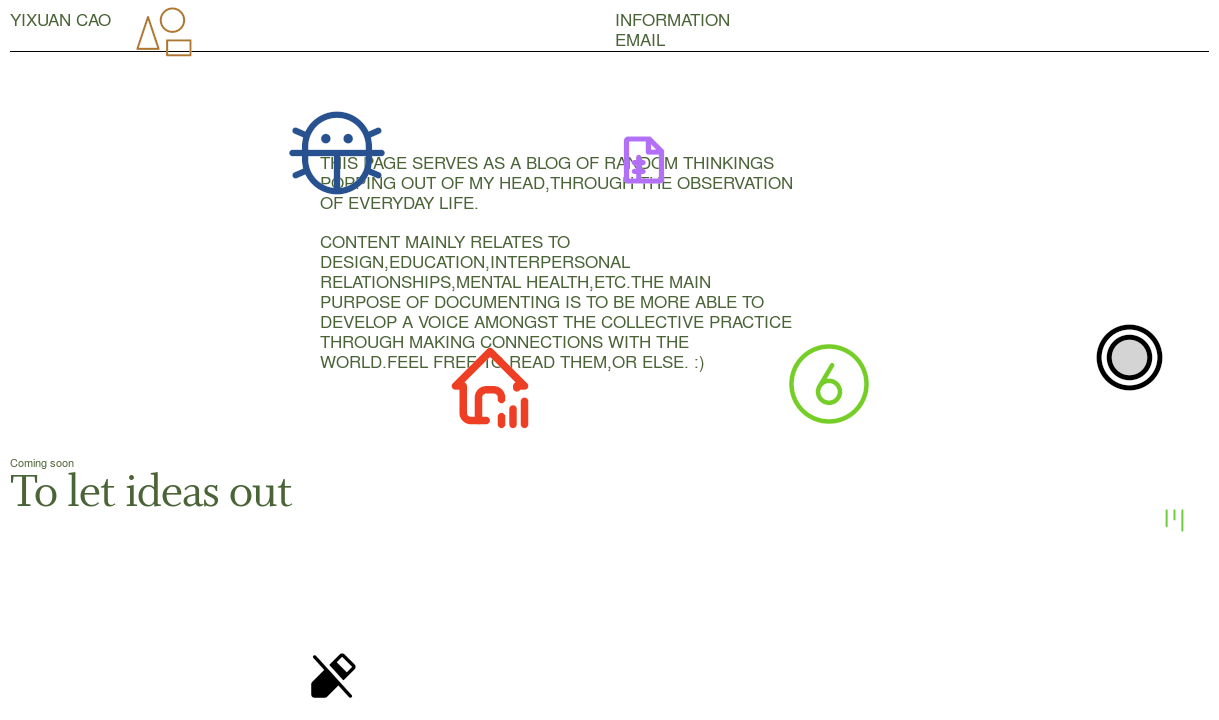 The height and width of the screenshot is (720, 1219). I want to click on smart home connectivity status, so click(490, 386).